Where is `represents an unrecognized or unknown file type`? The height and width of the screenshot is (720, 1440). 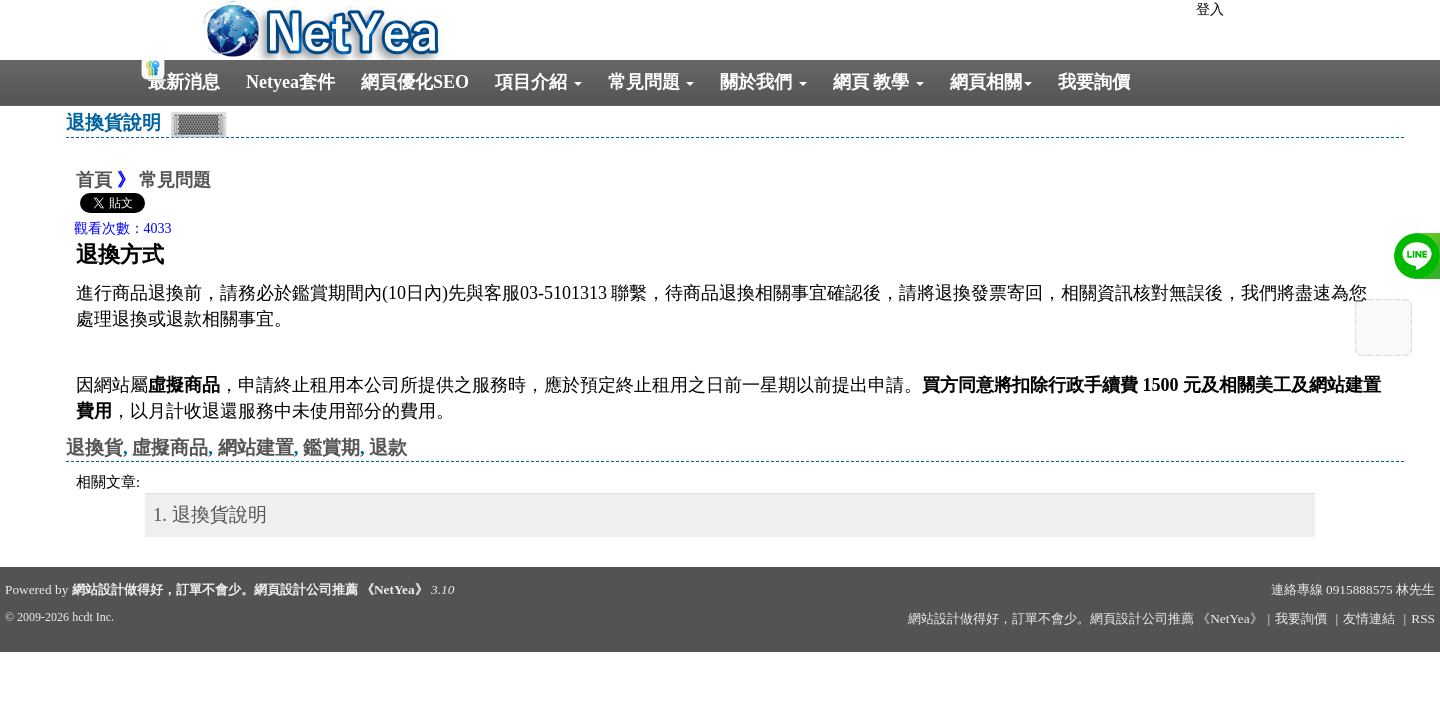
represents an unrecognized or unknown file type is located at coordinates (1383, 327).